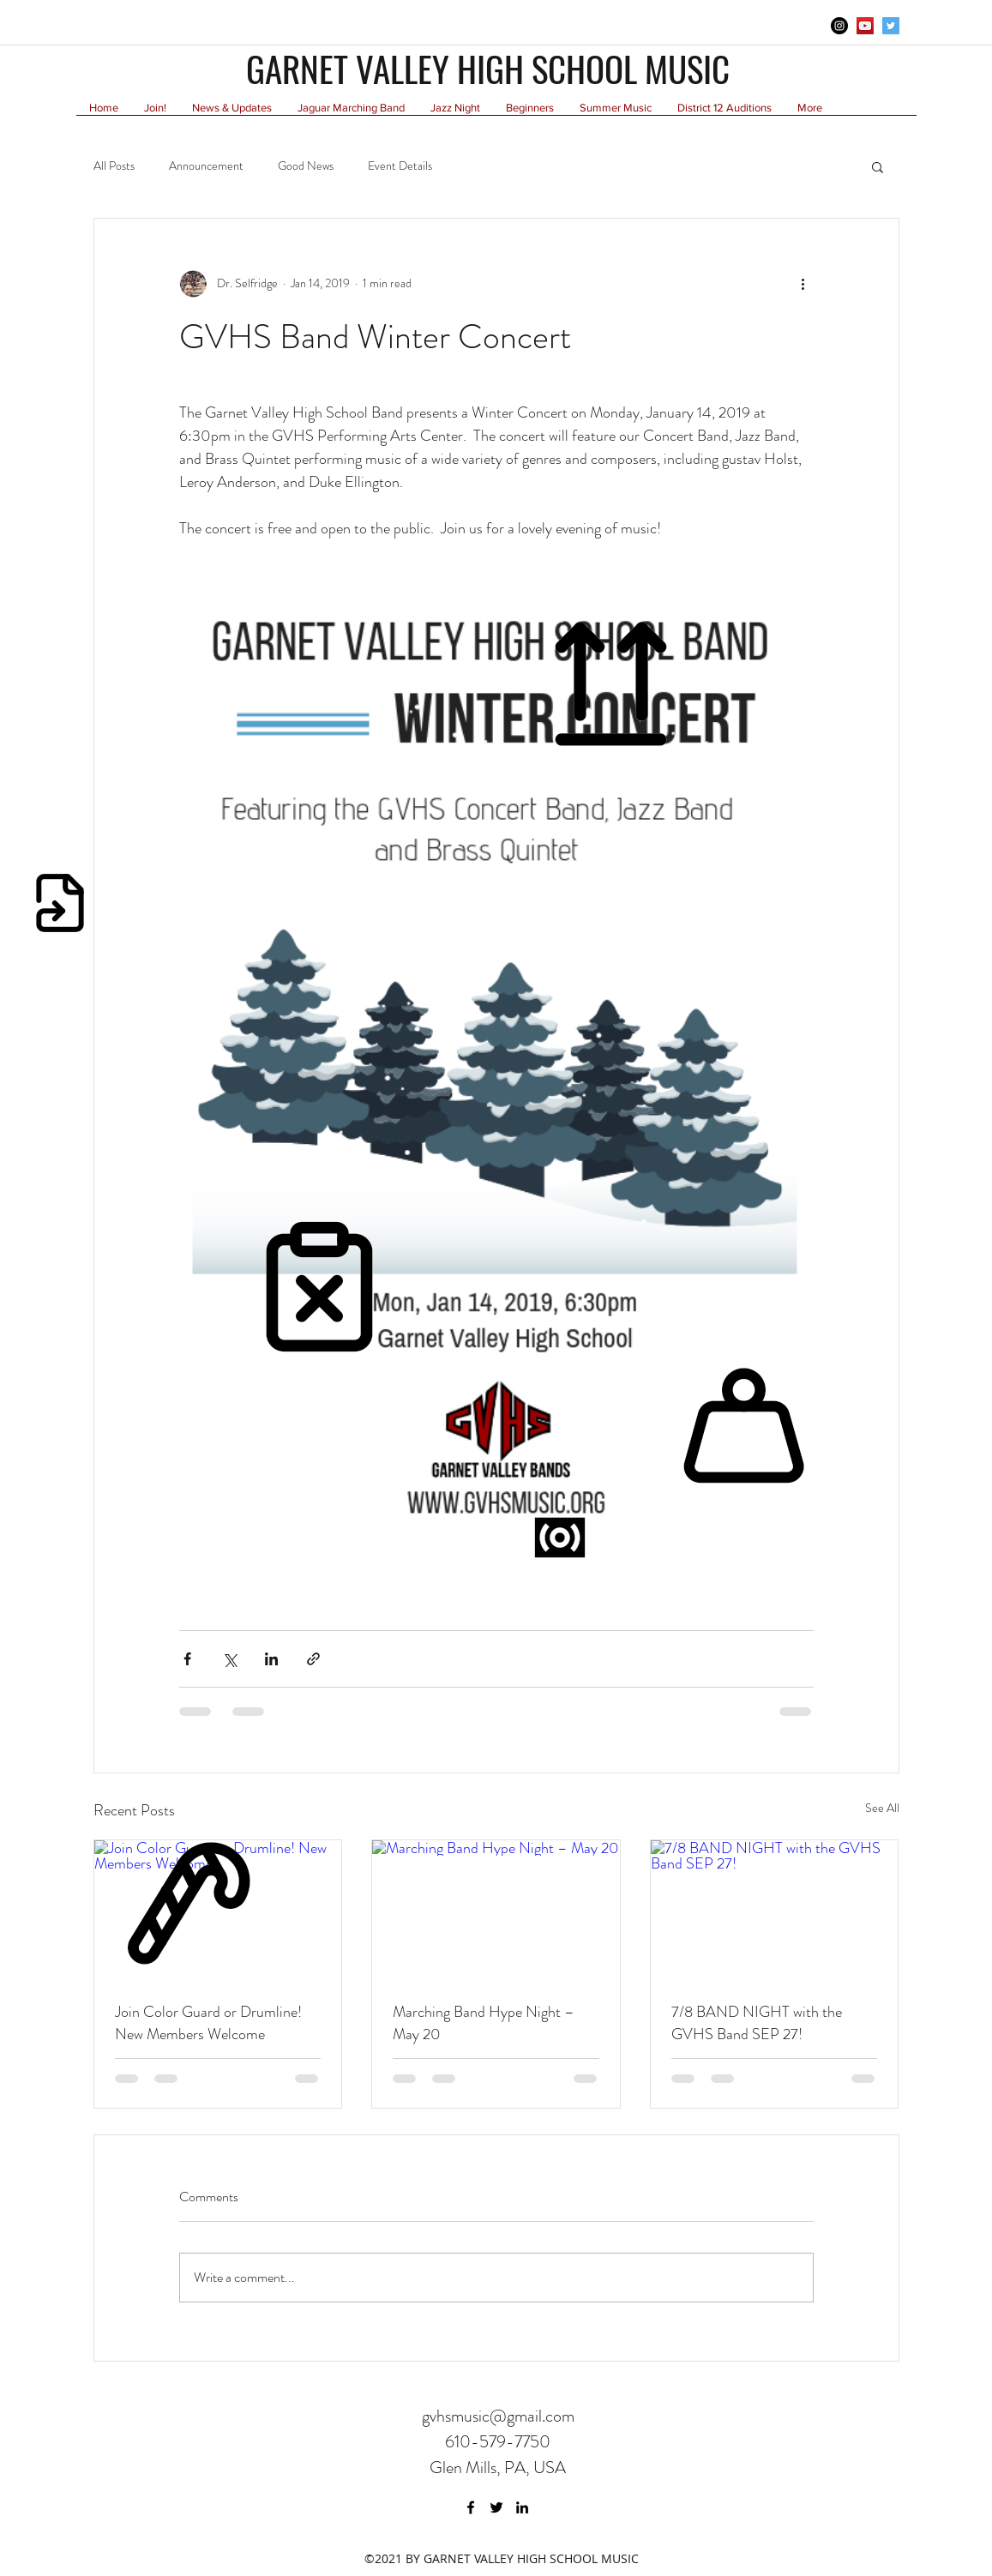 Image resolution: width=992 pixels, height=2576 pixels. I want to click on enable surround sound audio output, so click(560, 1538).